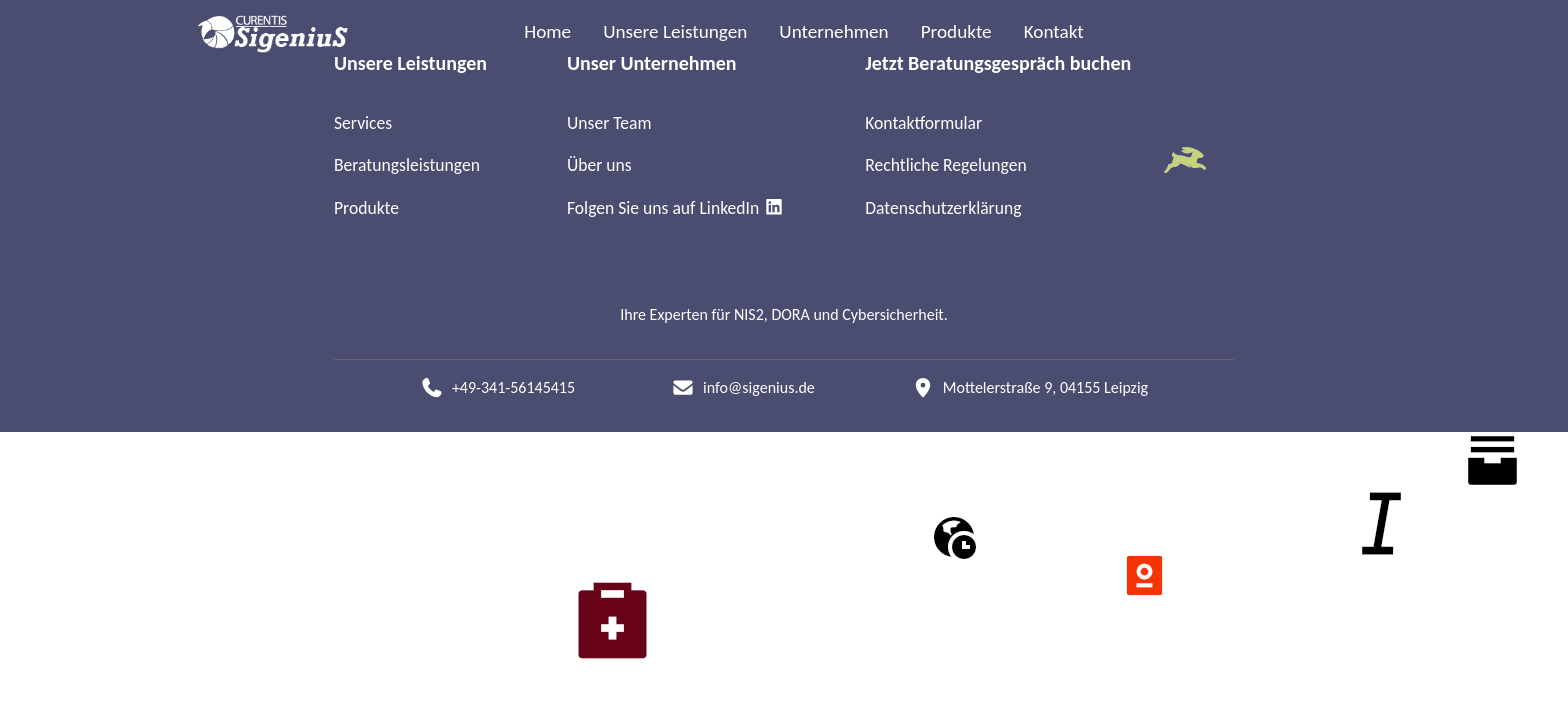 The height and width of the screenshot is (720, 1568). Describe the element at coordinates (1185, 160) in the screenshot. I see `directus brand logo` at that location.